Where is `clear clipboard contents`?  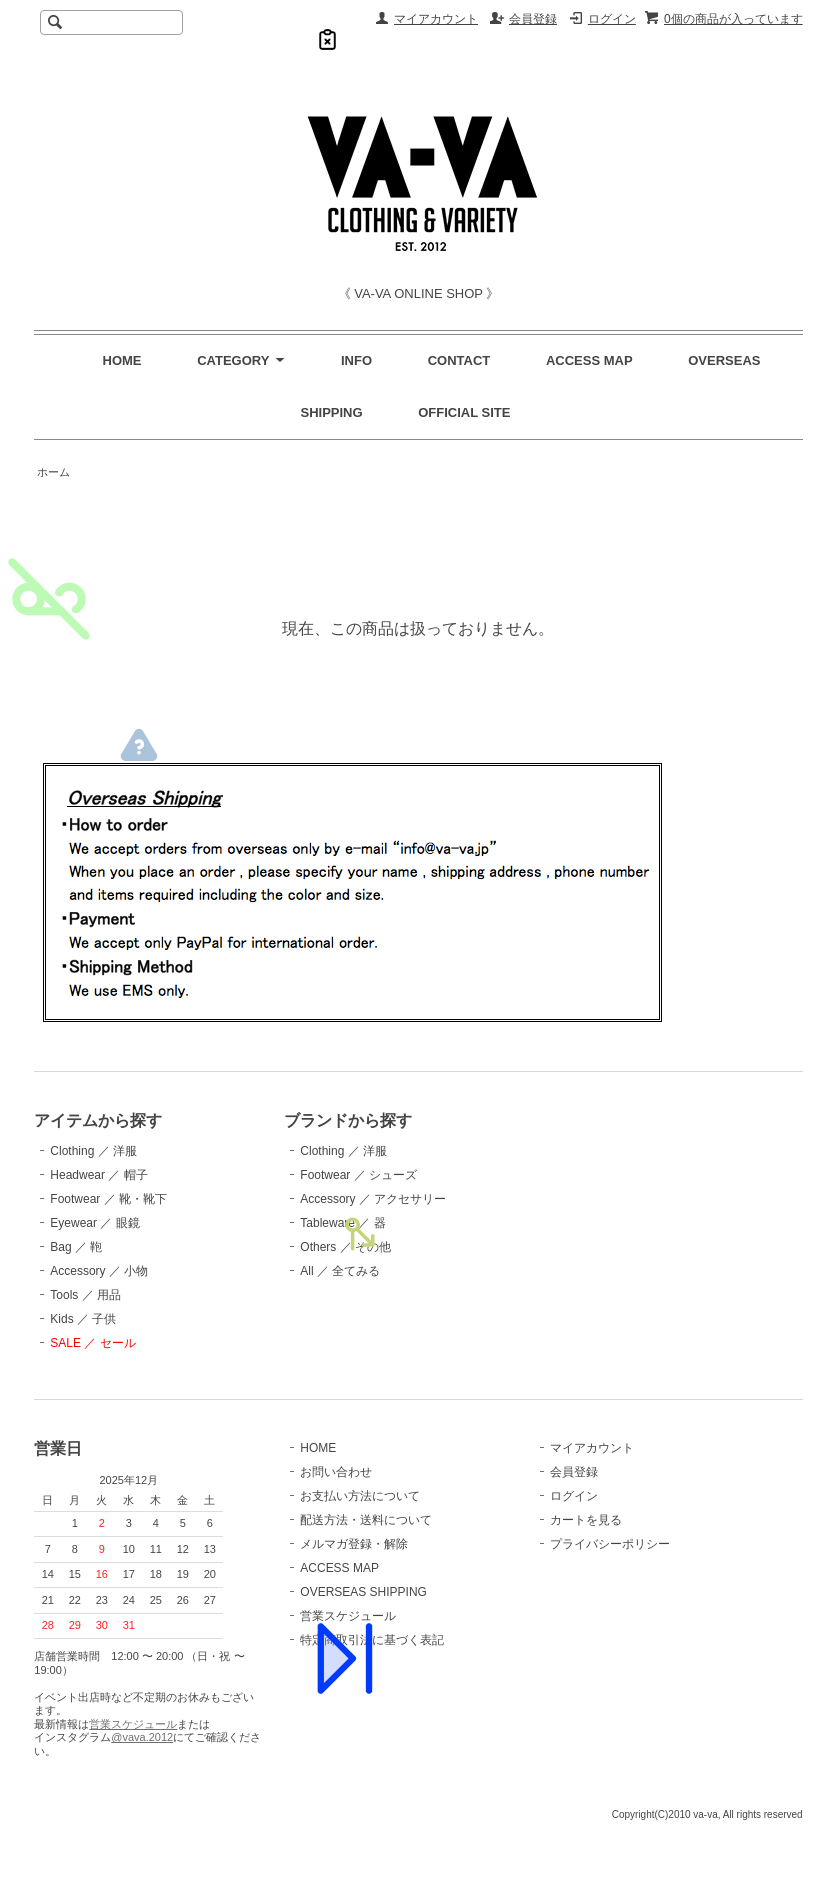
clear clipboard contents is located at coordinates (327, 39).